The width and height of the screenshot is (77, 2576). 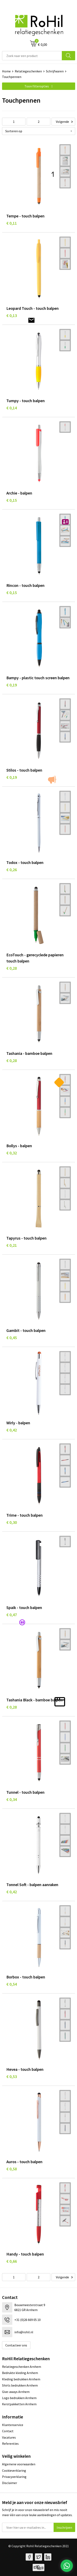 What do you see at coordinates (31, 320) in the screenshot?
I see `mark message as unread` at bounding box center [31, 320].